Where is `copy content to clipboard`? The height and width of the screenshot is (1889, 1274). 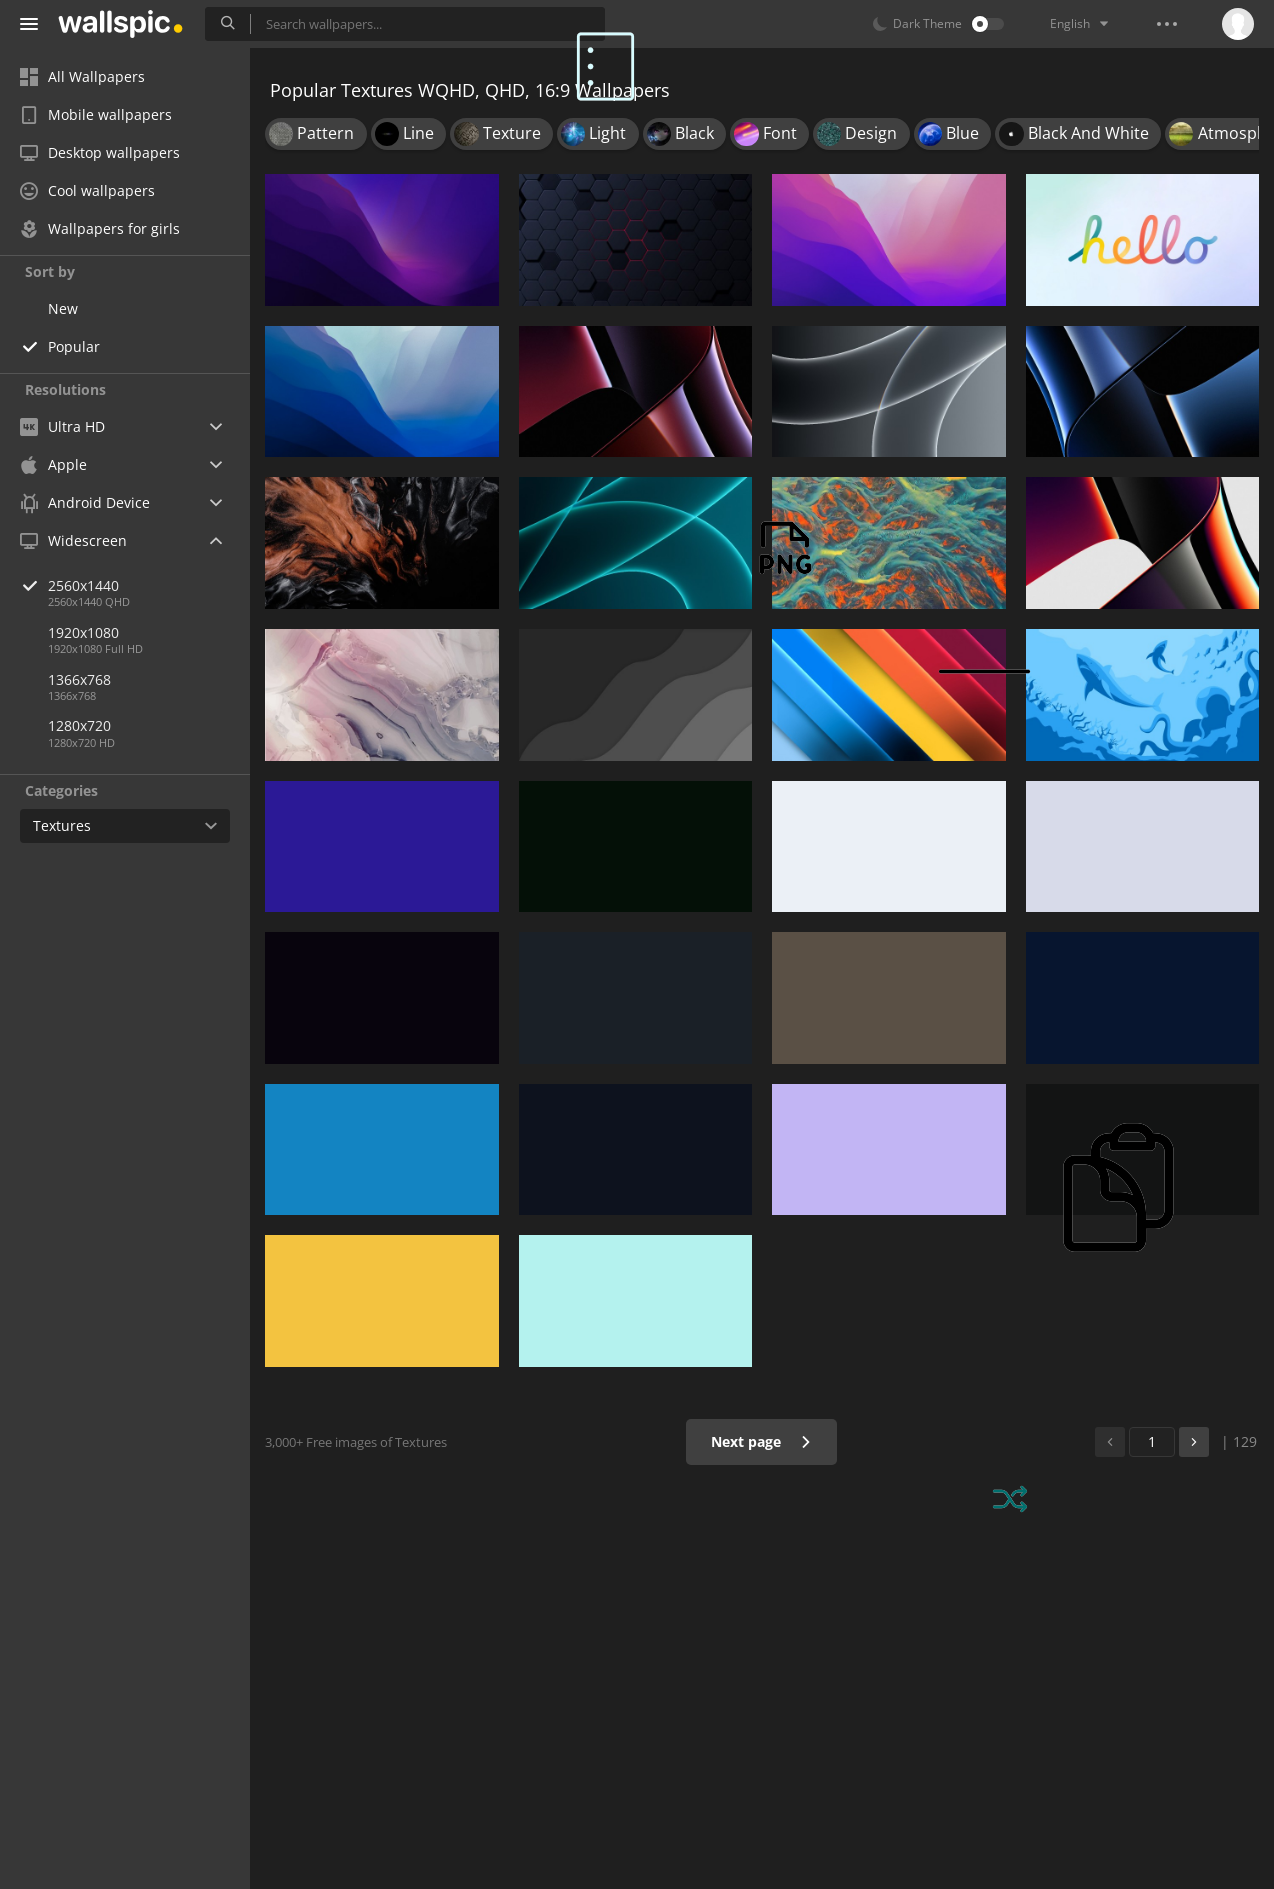 copy content to clipboard is located at coordinates (1118, 1187).